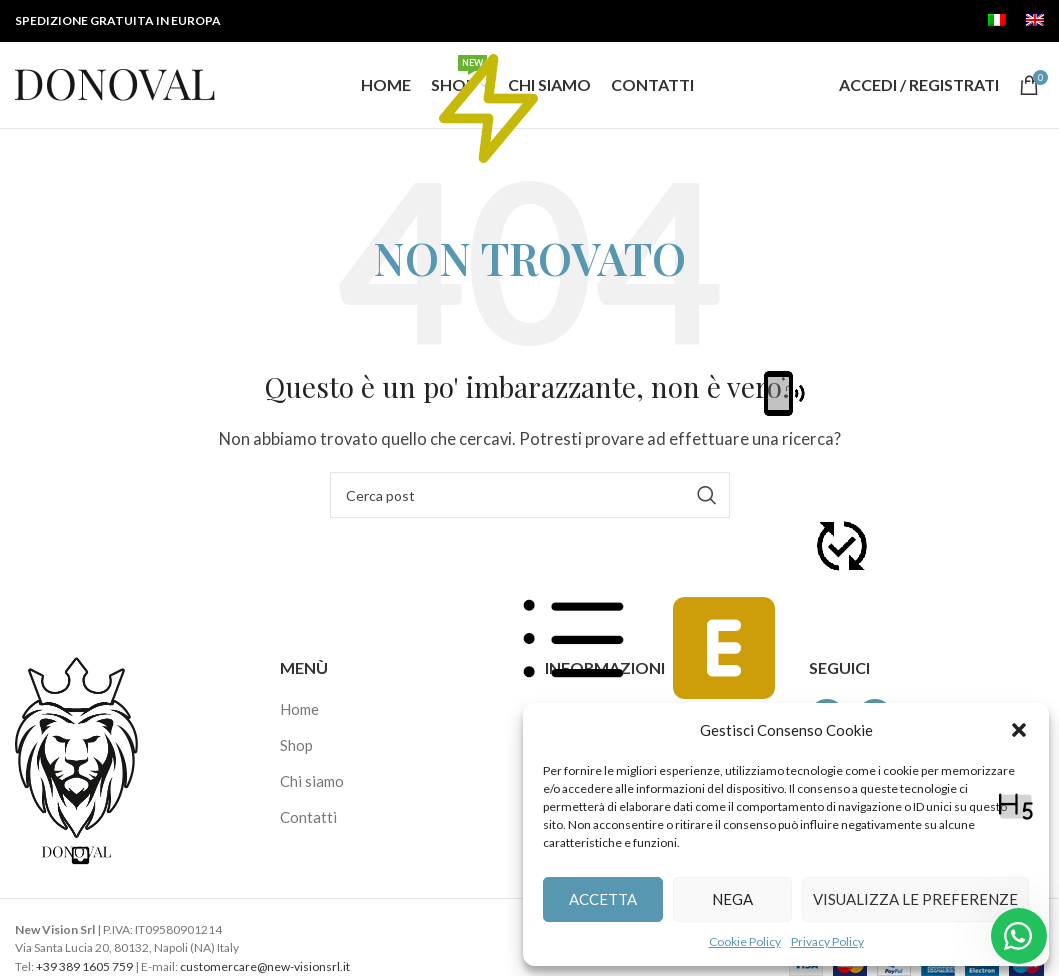 Image resolution: width=1059 pixels, height=976 pixels. Describe the element at coordinates (80, 855) in the screenshot. I see `access your inbox` at that location.